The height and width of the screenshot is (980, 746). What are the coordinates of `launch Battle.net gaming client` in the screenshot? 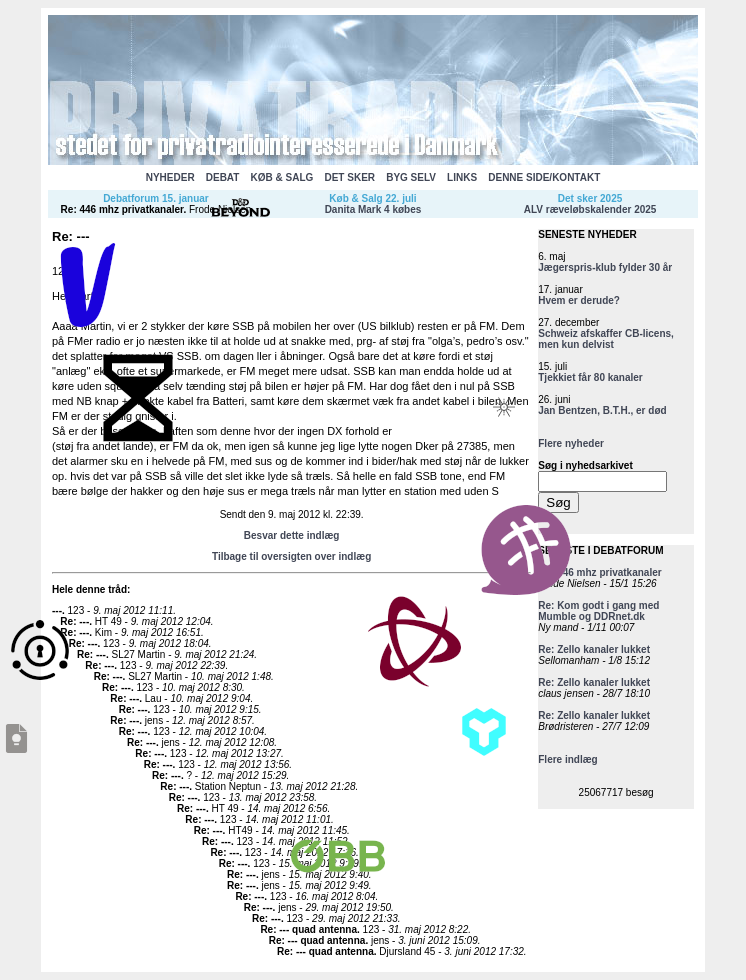 It's located at (414, 641).